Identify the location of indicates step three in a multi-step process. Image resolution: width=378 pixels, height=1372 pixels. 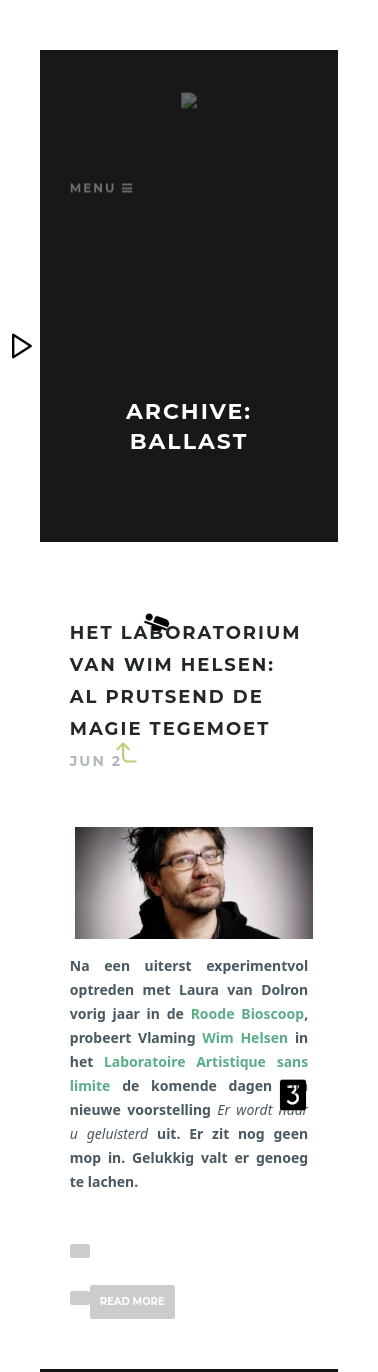
(293, 1095).